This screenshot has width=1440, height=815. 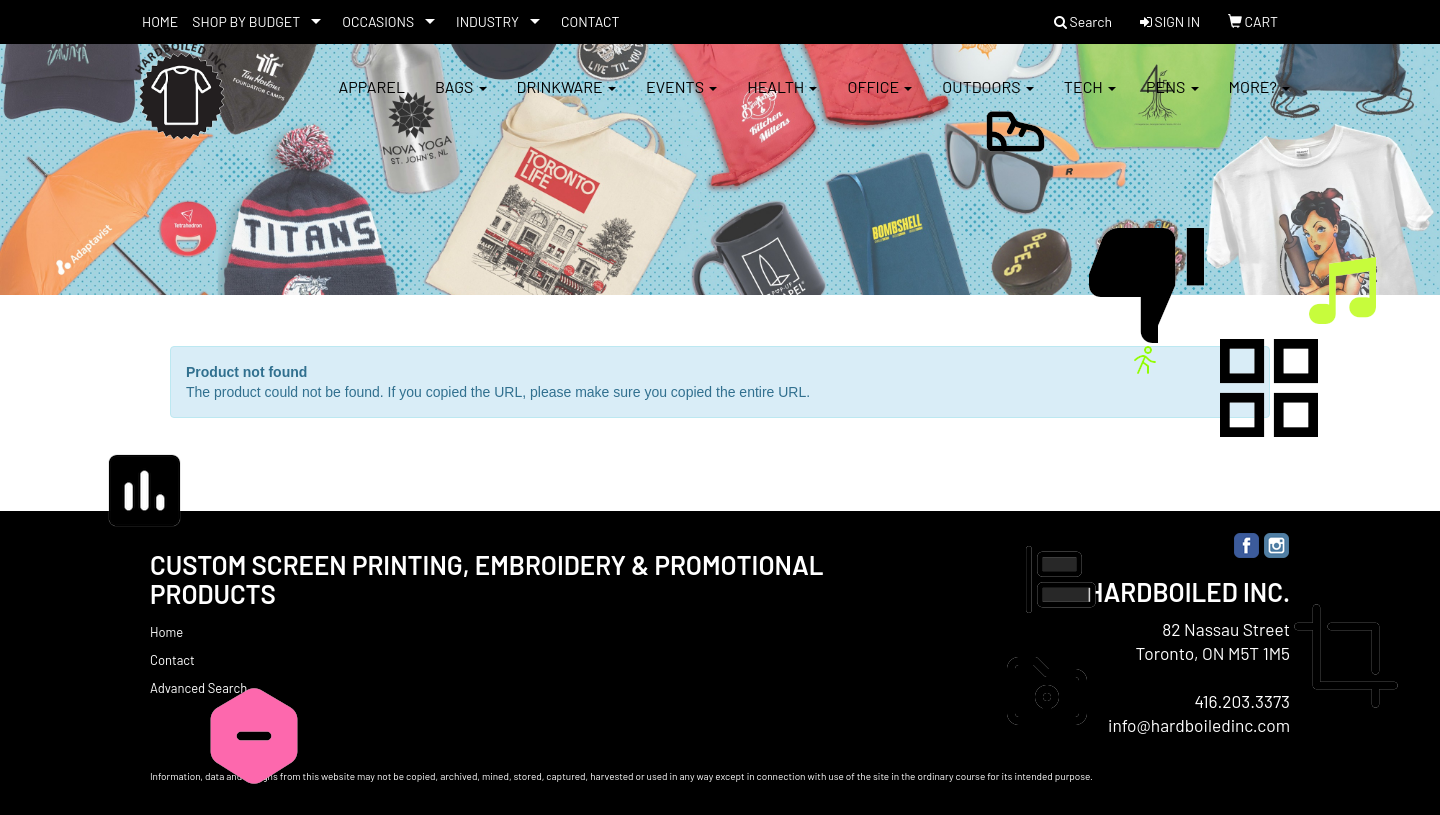 What do you see at coordinates (254, 736) in the screenshot?
I see `remove item from collection` at bounding box center [254, 736].